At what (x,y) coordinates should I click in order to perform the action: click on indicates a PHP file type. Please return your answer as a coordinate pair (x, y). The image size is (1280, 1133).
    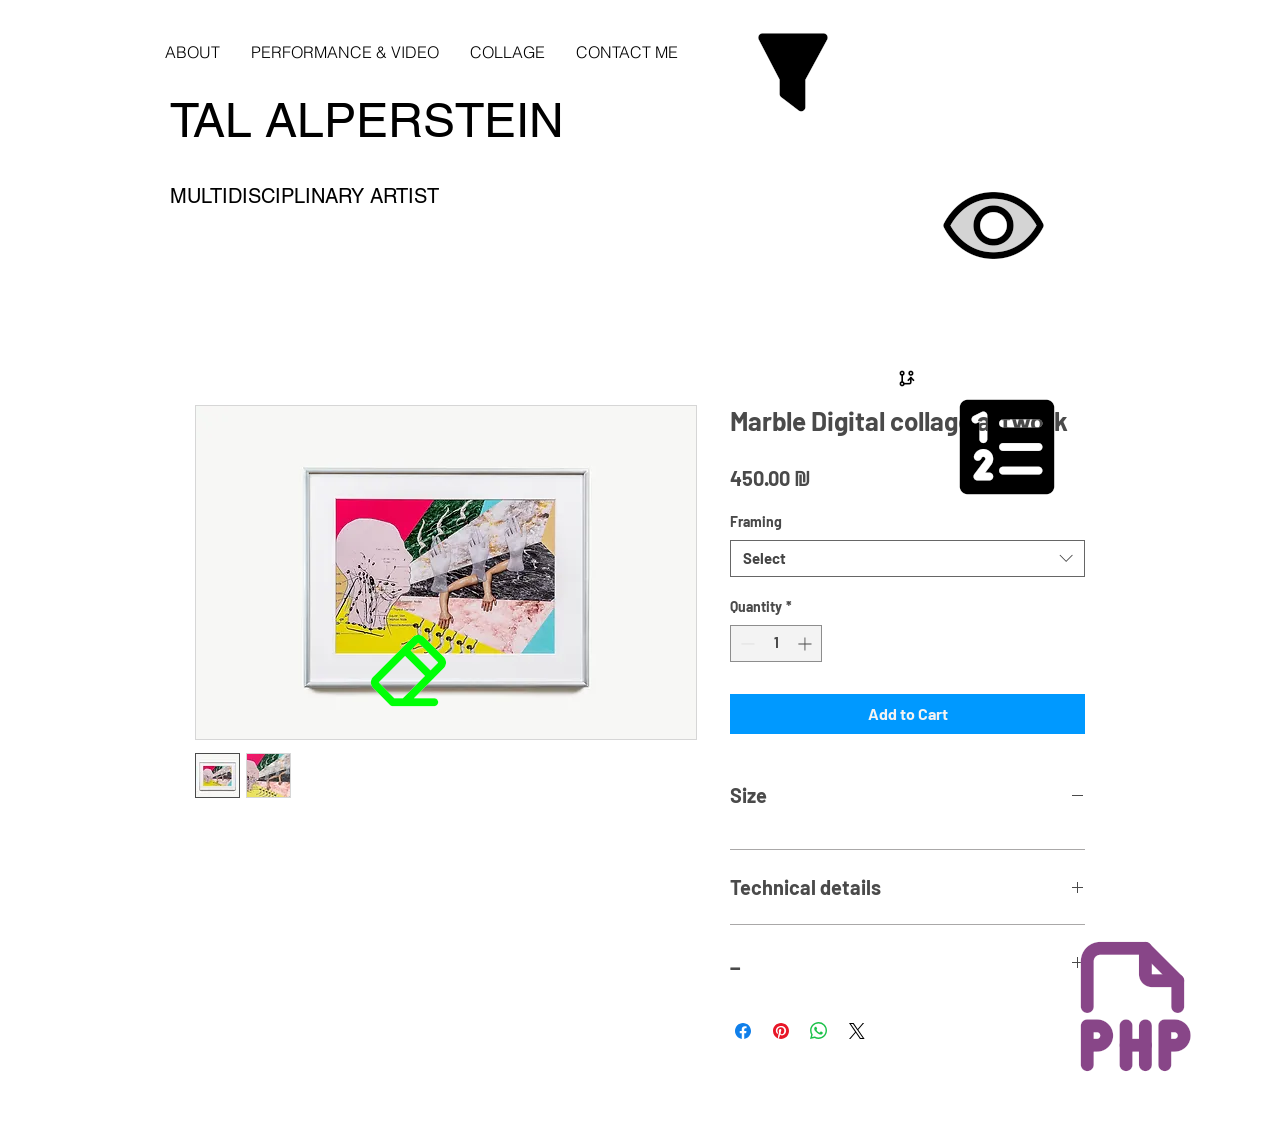
    Looking at the image, I should click on (1132, 1006).